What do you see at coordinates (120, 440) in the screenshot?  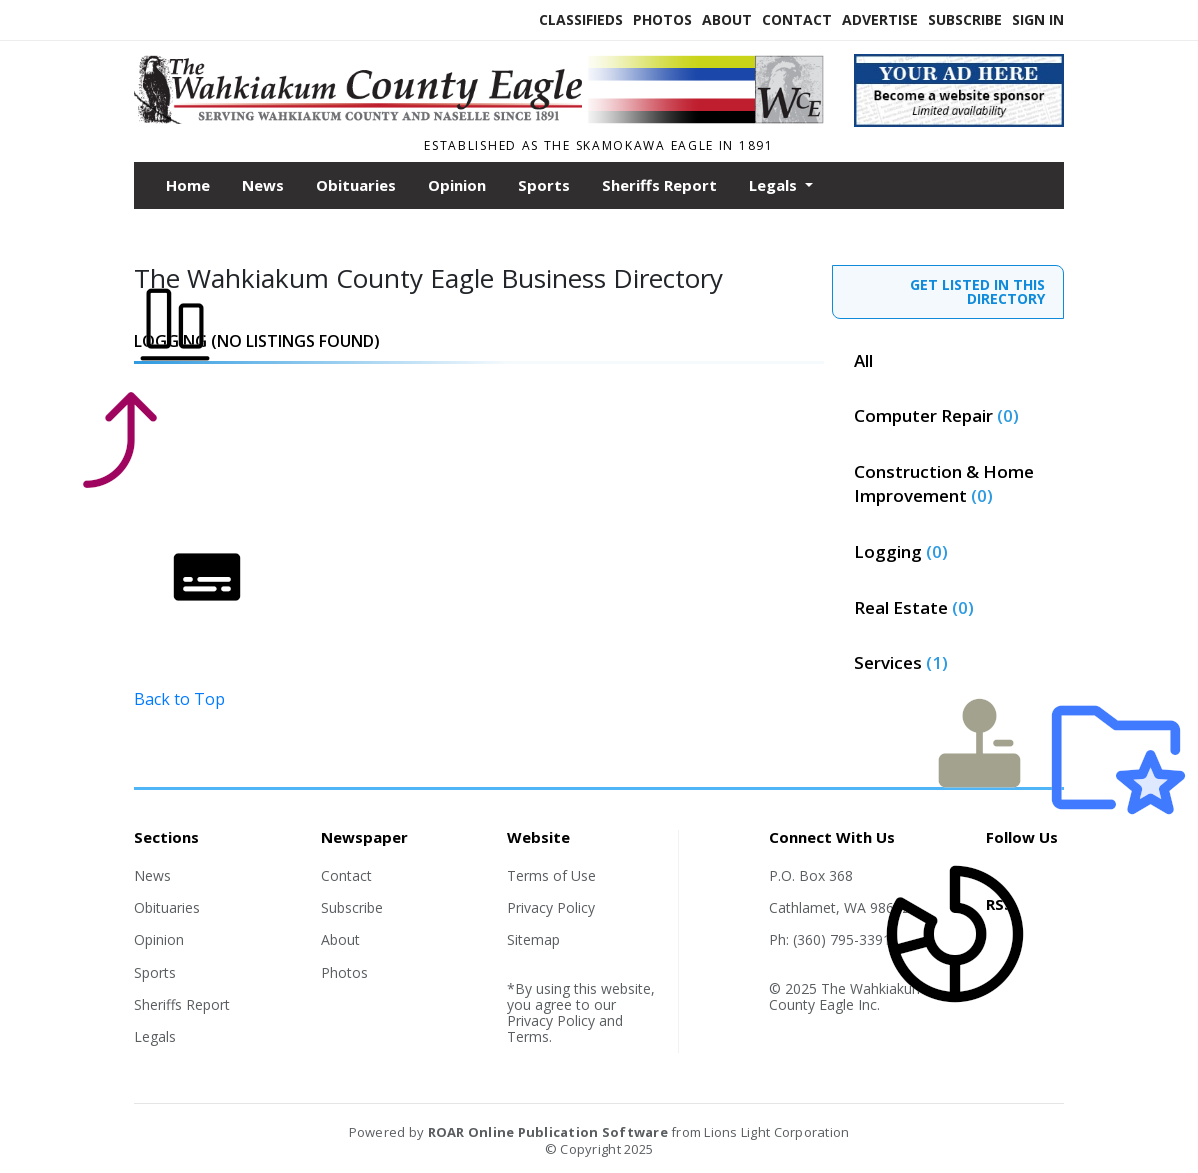 I see `redirect or forward content` at bounding box center [120, 440].